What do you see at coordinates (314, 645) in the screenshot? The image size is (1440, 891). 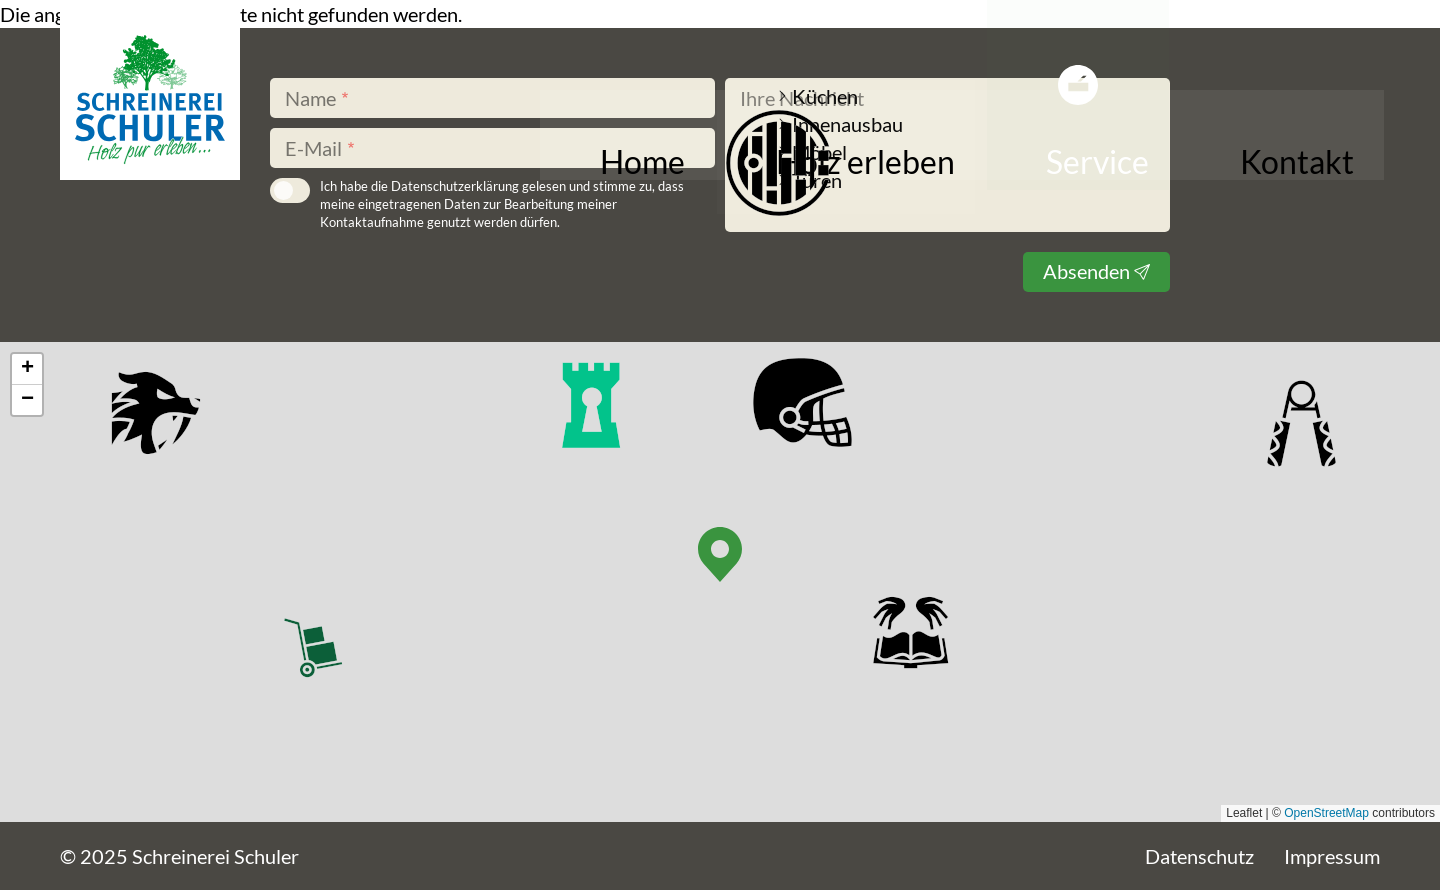 I see `view shipping or delivery options` at bounding box center [314, 645].